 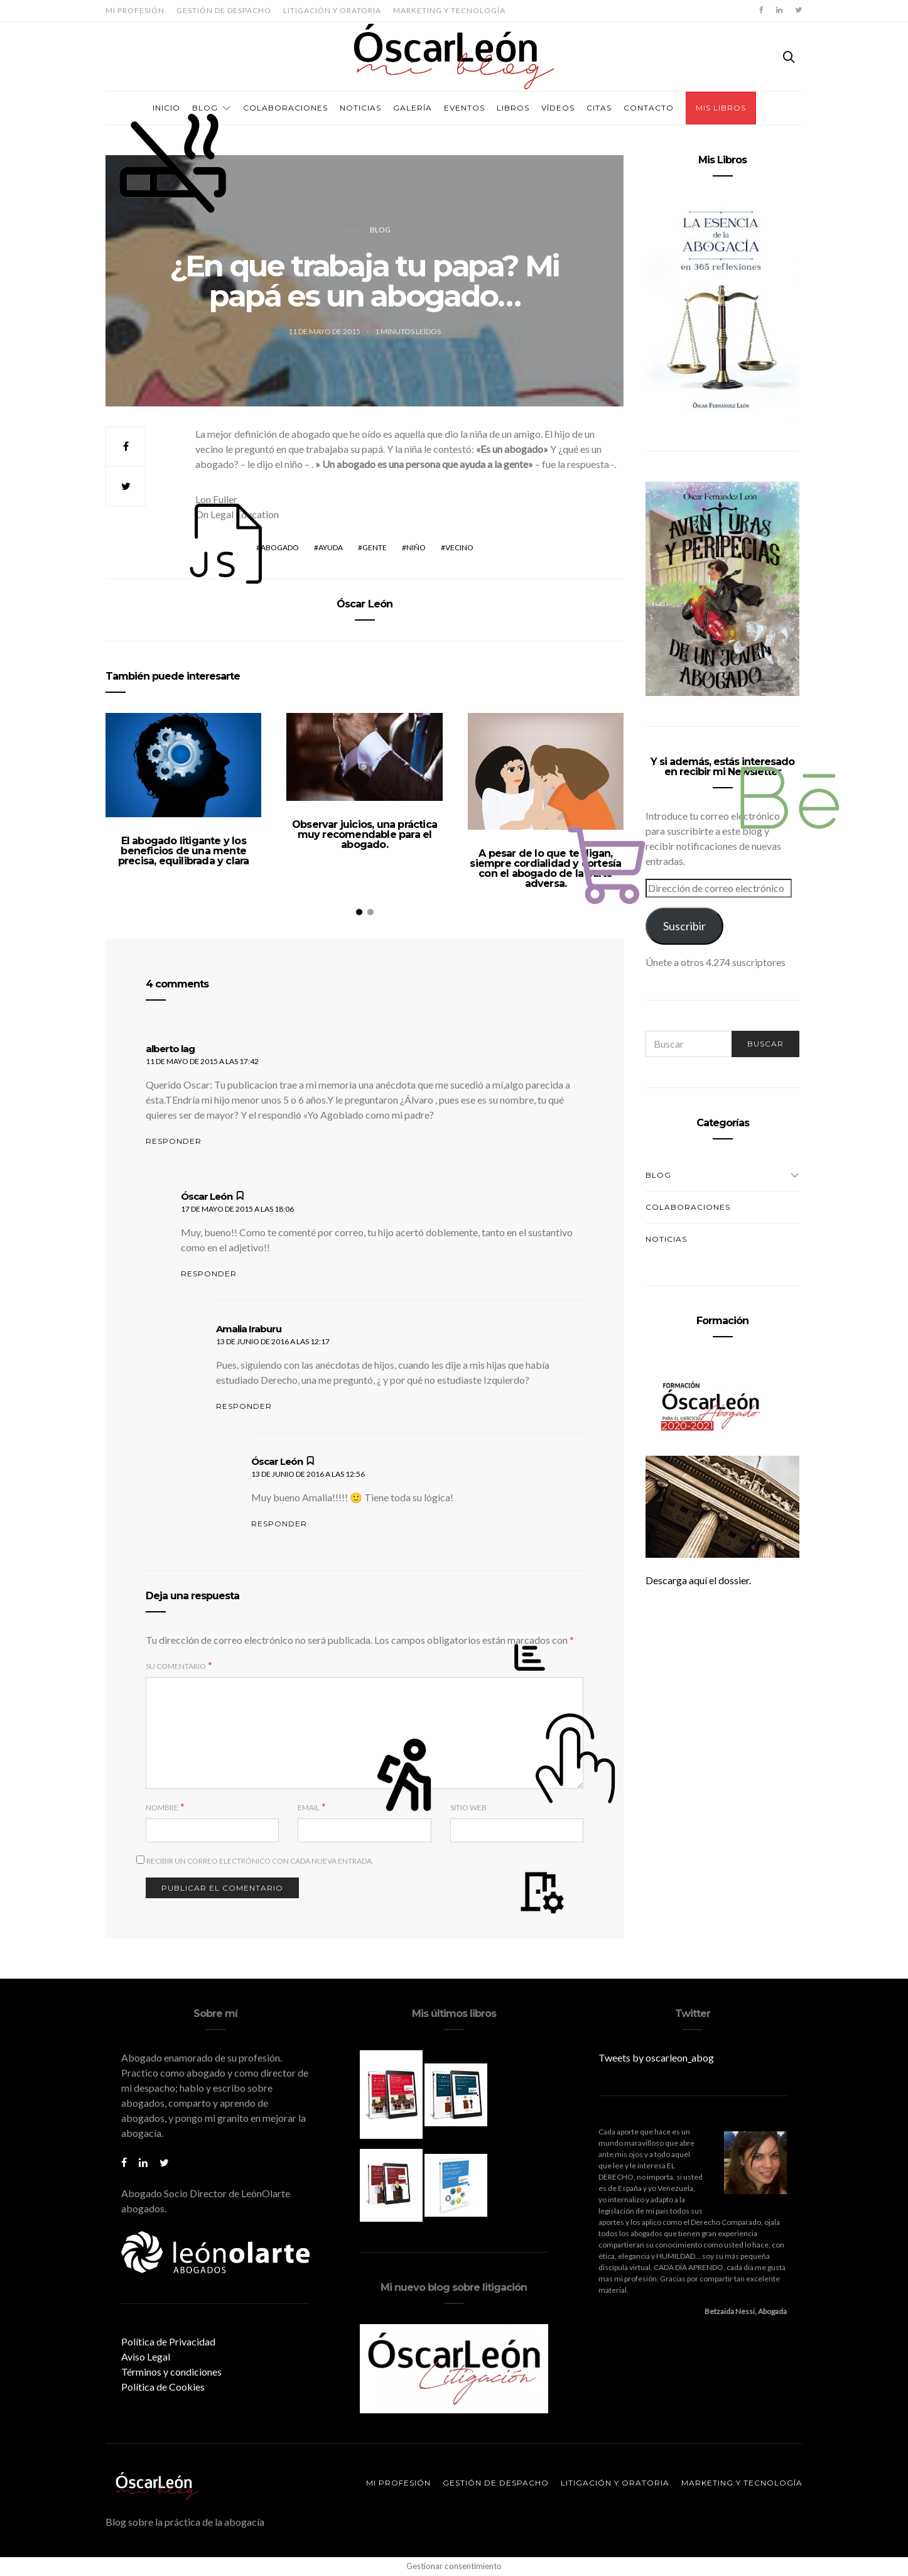 What do you see at coordinates (407, 1774) in the screenshot?
I see `access hiking trails or outdoor activities` at bounding box center [407, 1774].